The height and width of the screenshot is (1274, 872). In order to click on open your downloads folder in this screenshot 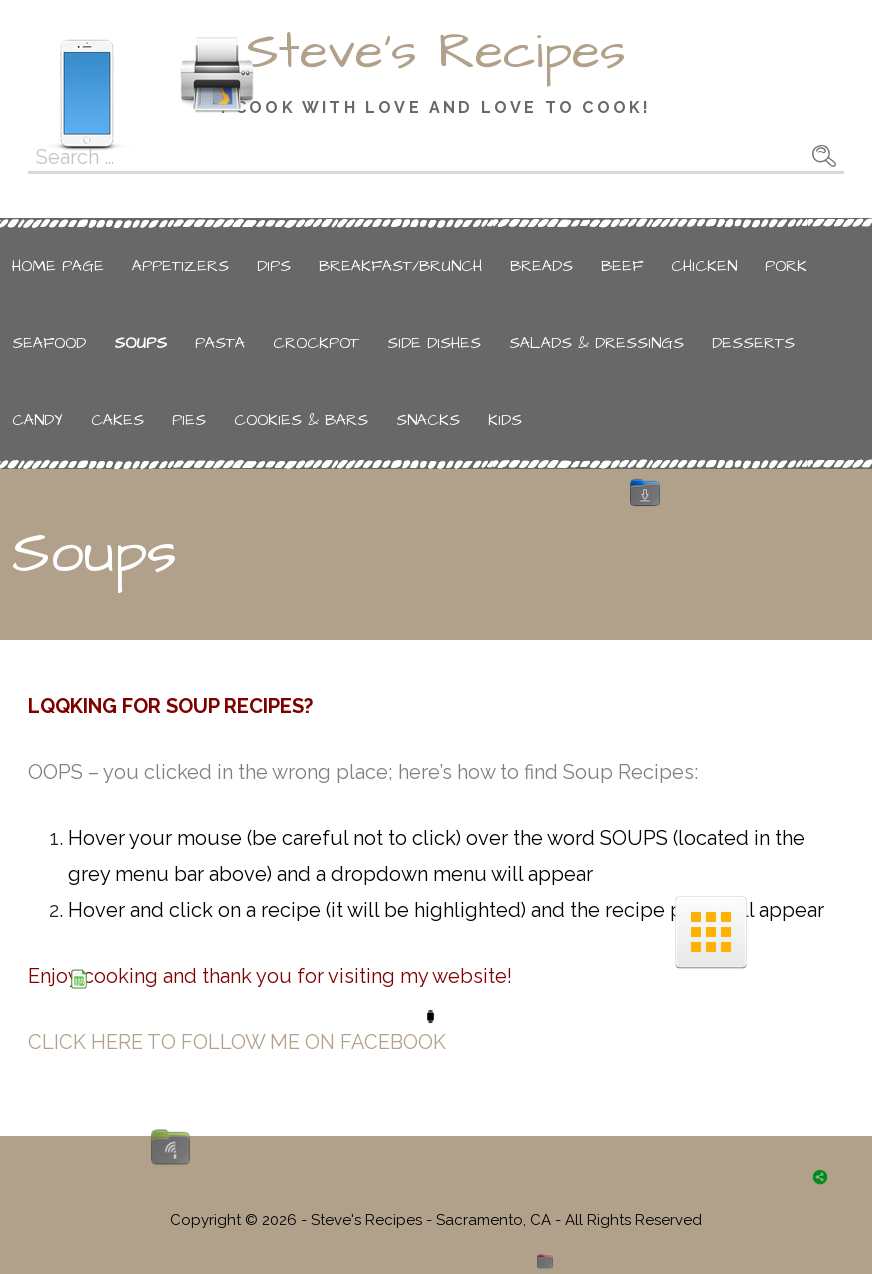, I will do `click(645, 492)`.